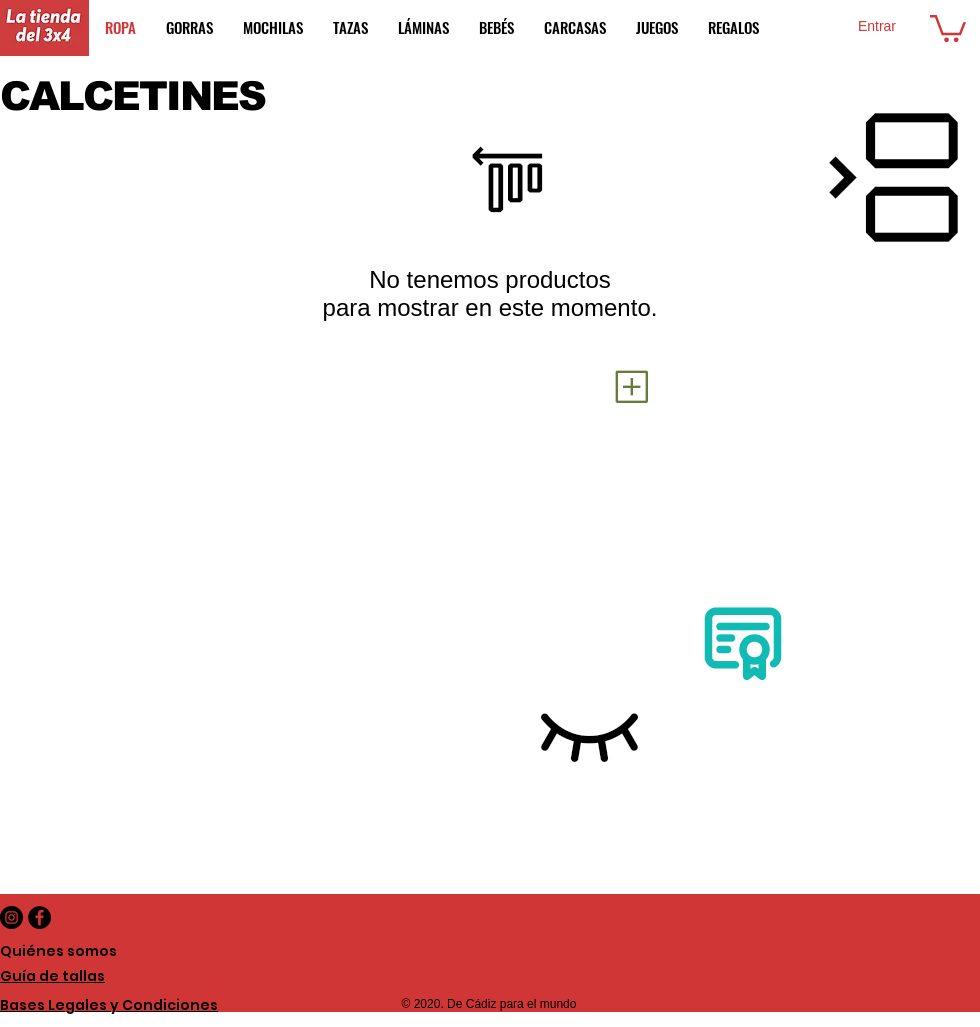 The width and height of the screenshot is (980, 1027). Describe the element at coordinates (633, 388) in the screenshot. I see `add a new file or item` at that location.